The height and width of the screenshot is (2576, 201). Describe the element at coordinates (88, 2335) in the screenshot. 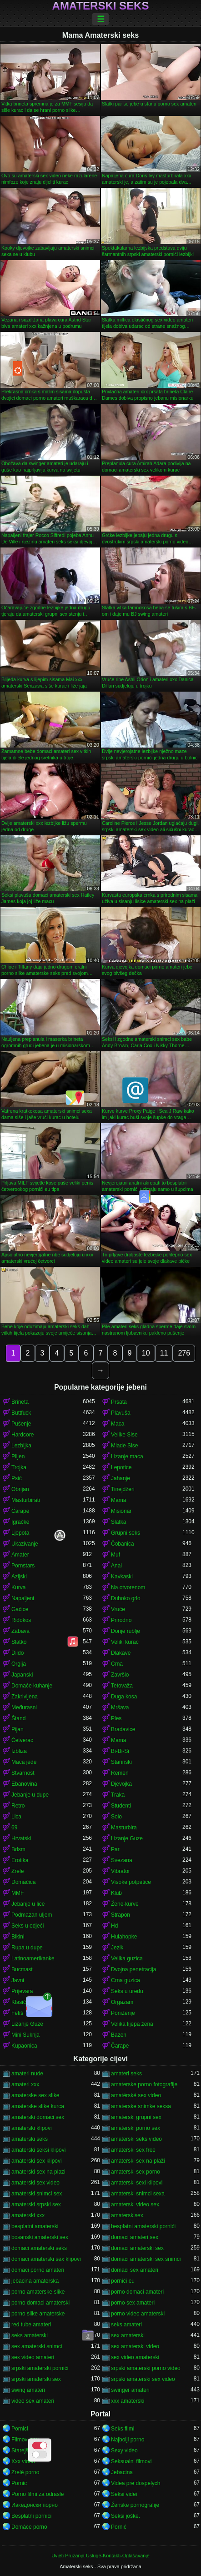

I see `open your downloads folder` at that location.